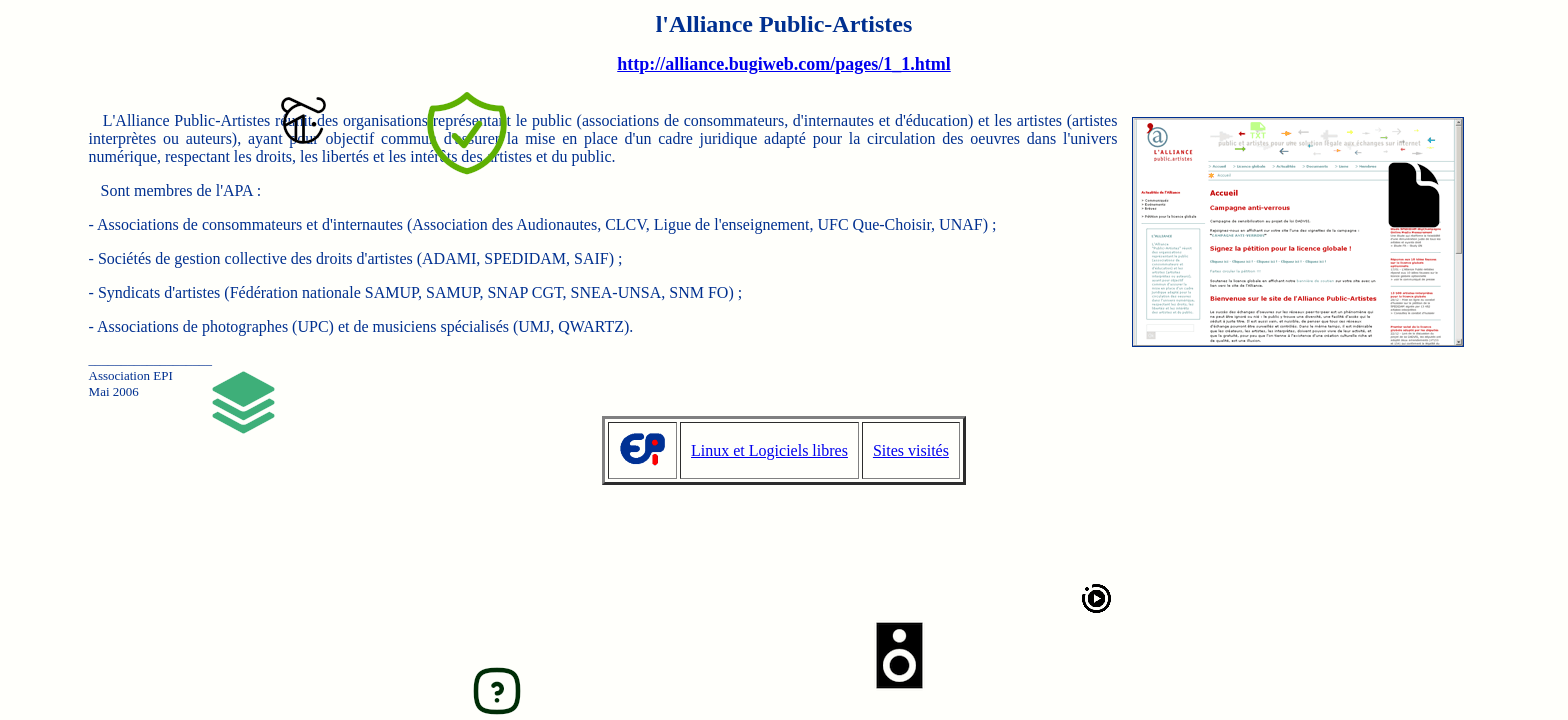  I want to click on open a plain text file, so click(1258, 131).